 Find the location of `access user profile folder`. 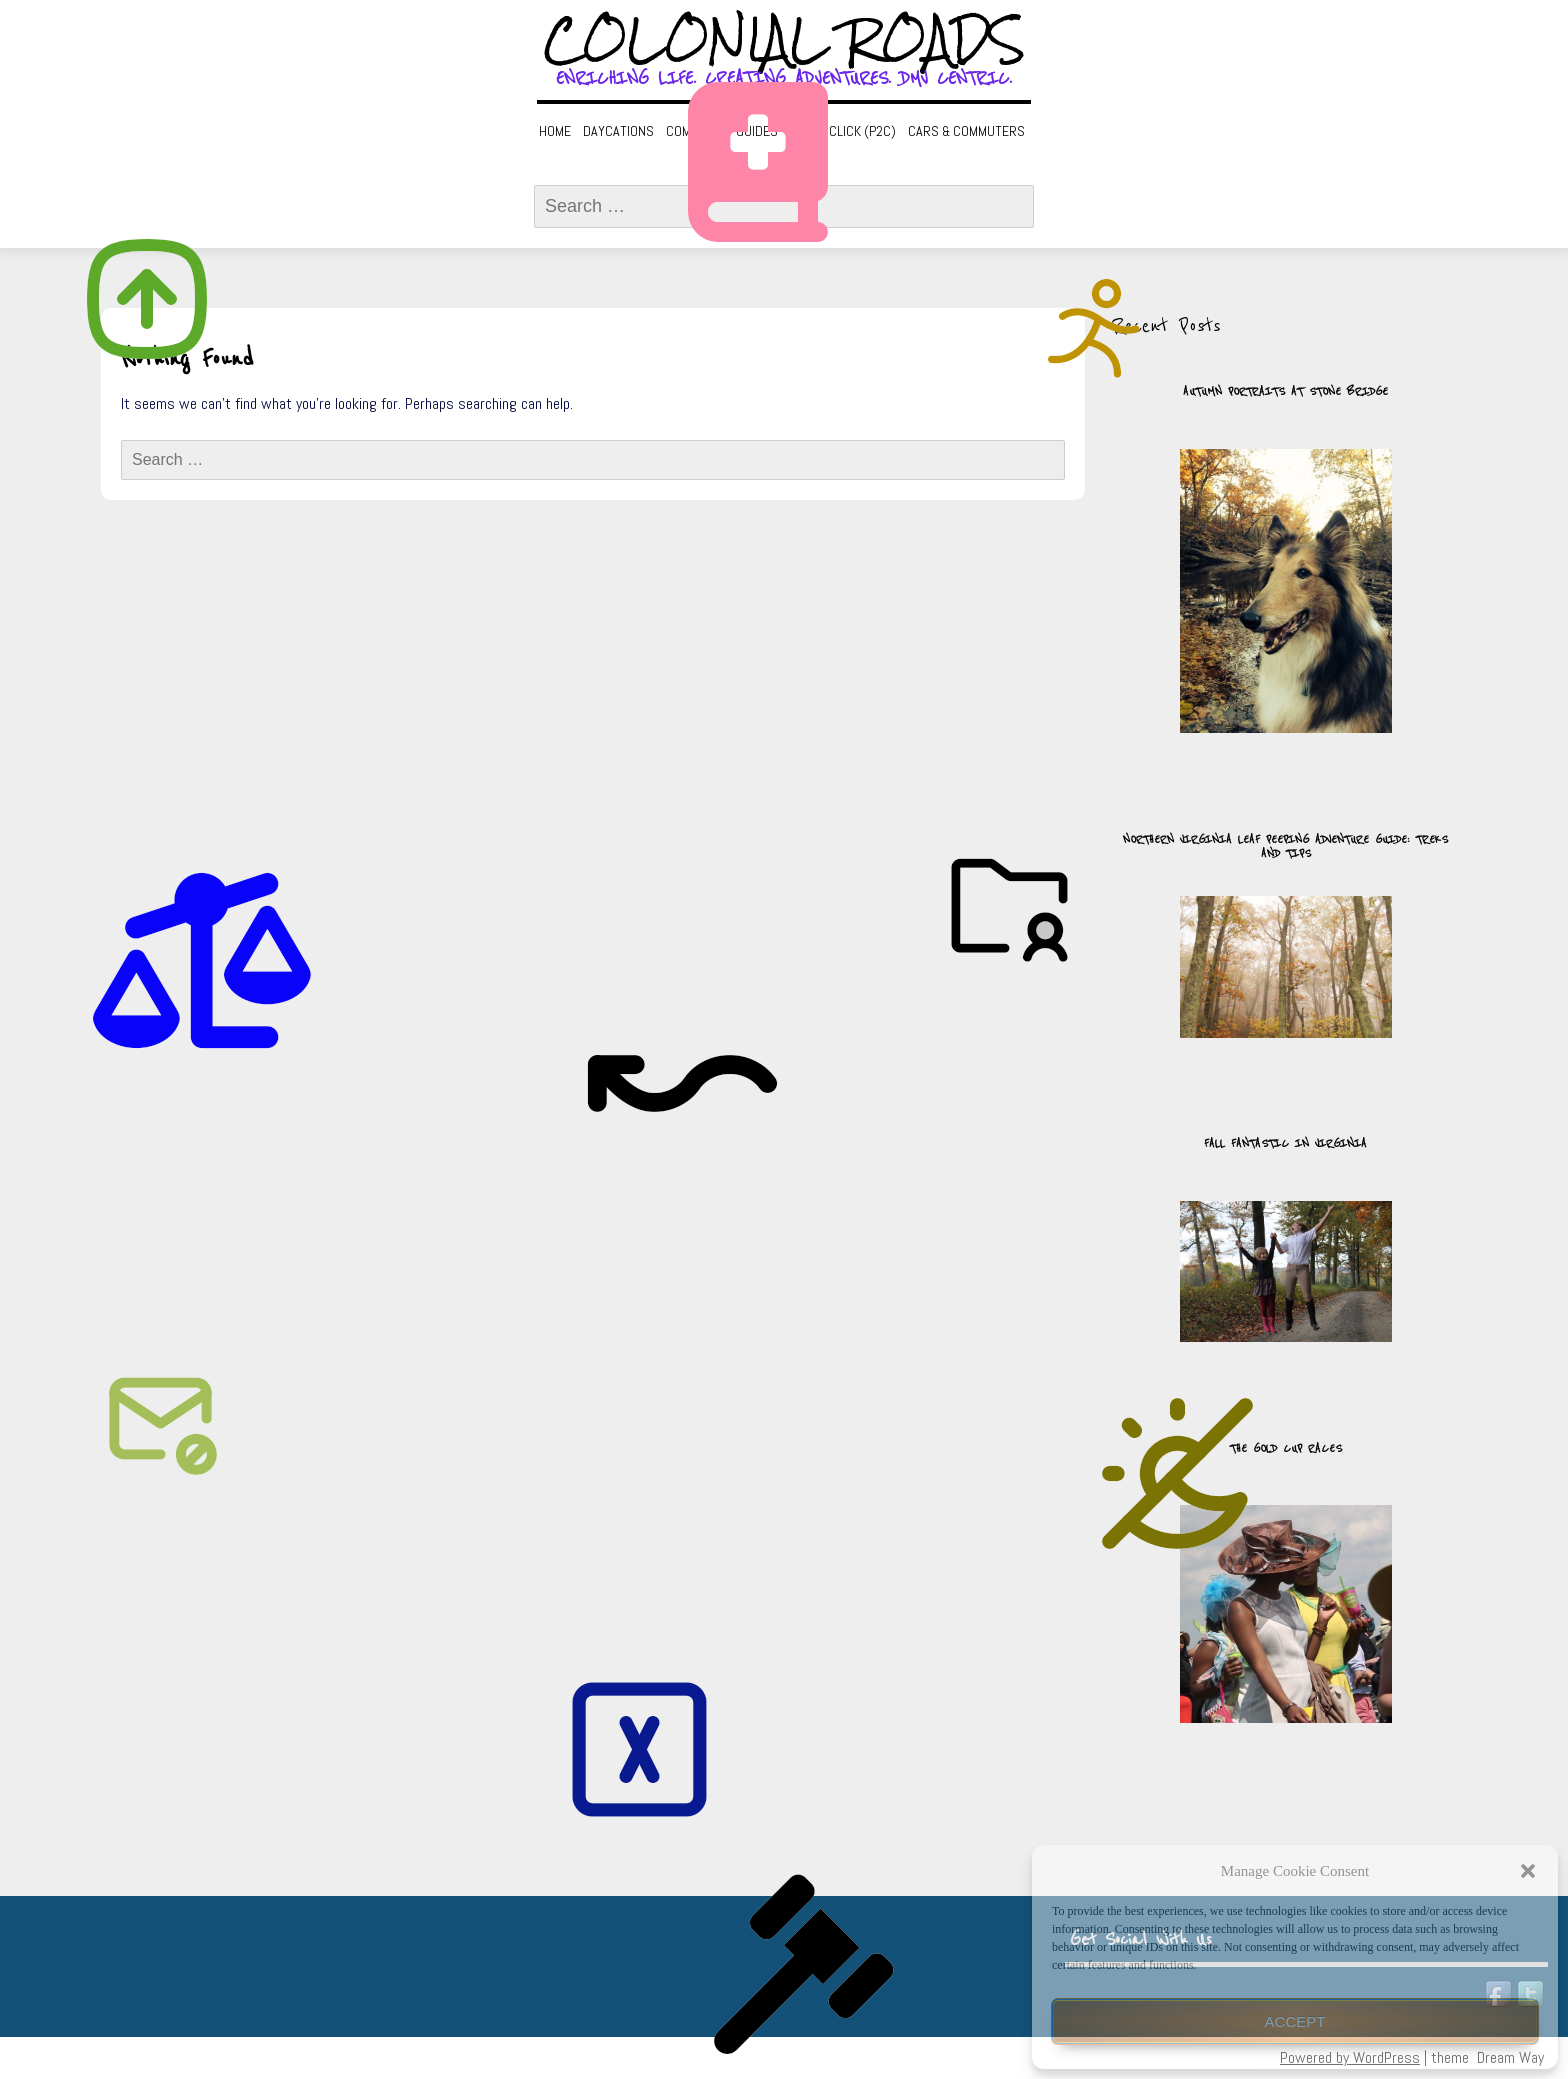

access user profile folder is located at coordinates (1009, 903).